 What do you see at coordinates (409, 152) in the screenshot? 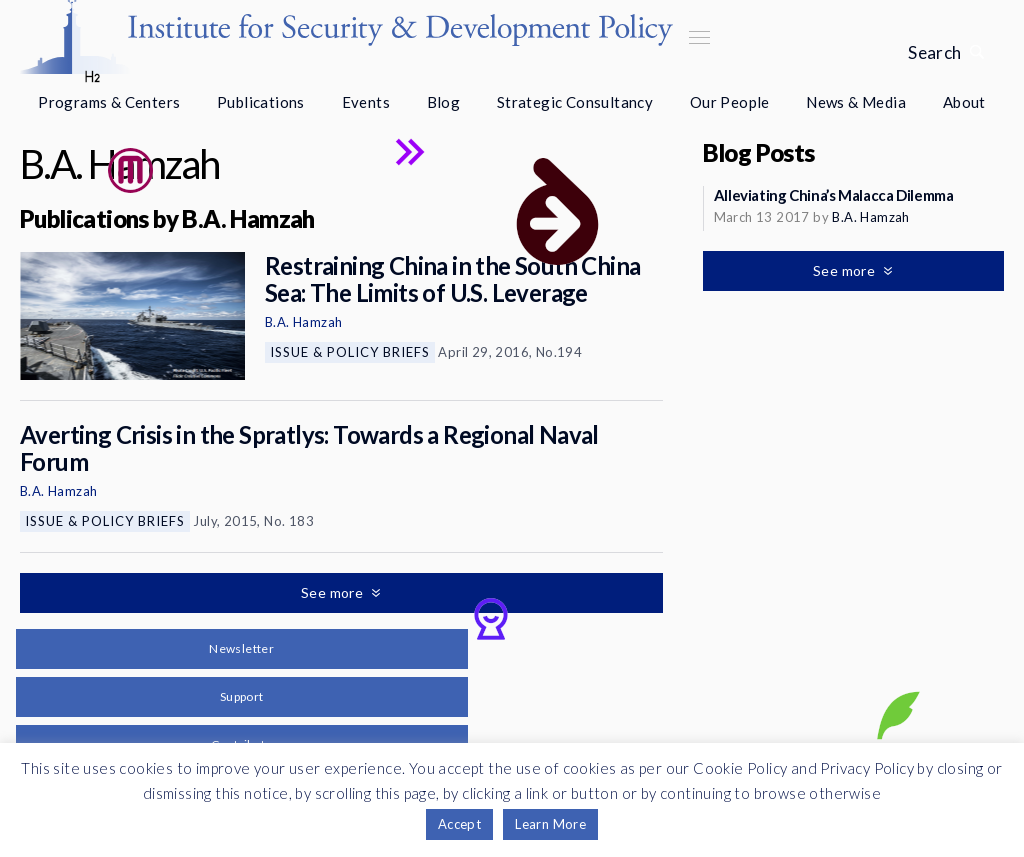
I see `skip forward or advance to next item` at bounding box center [409, 152].